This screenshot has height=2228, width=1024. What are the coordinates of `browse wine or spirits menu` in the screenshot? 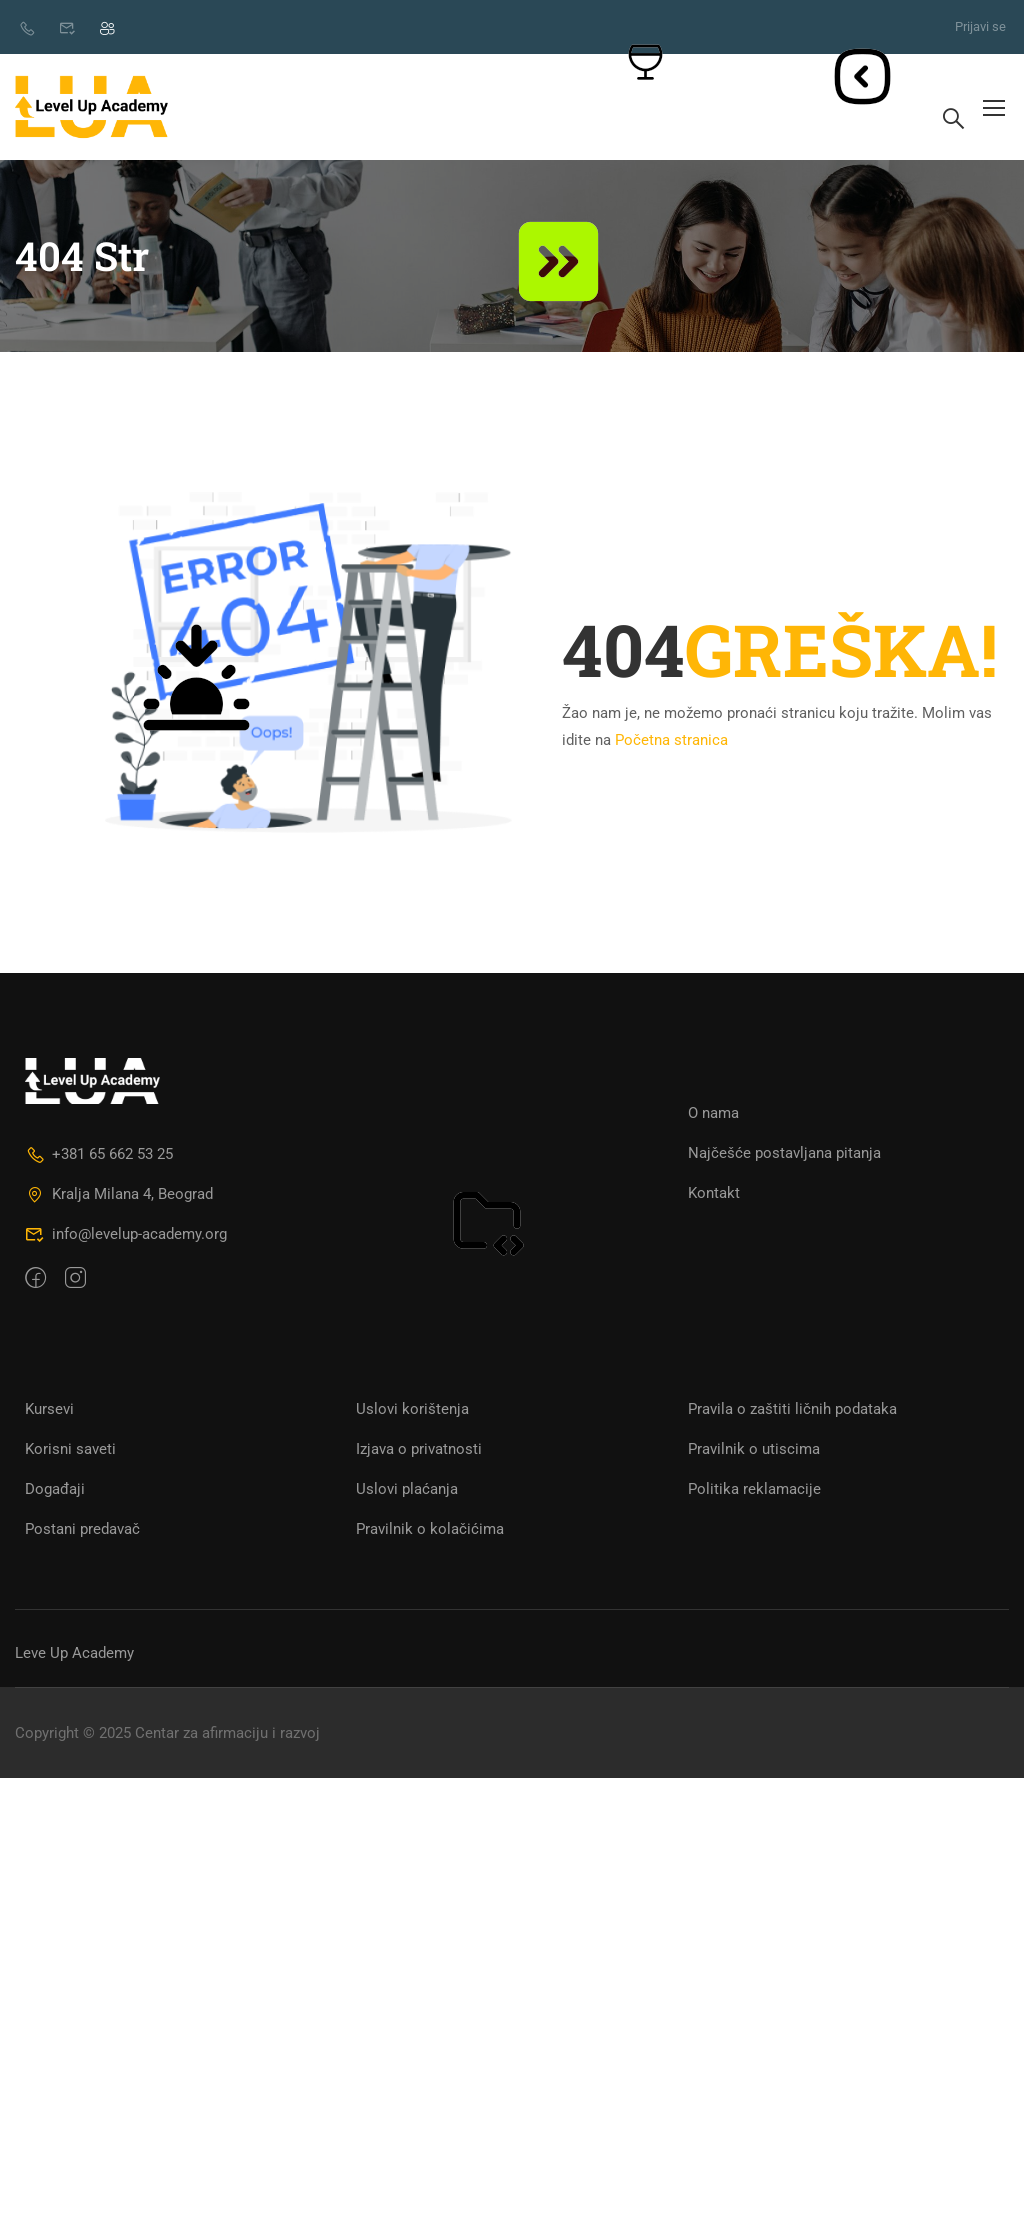 It's located at (645, 61).